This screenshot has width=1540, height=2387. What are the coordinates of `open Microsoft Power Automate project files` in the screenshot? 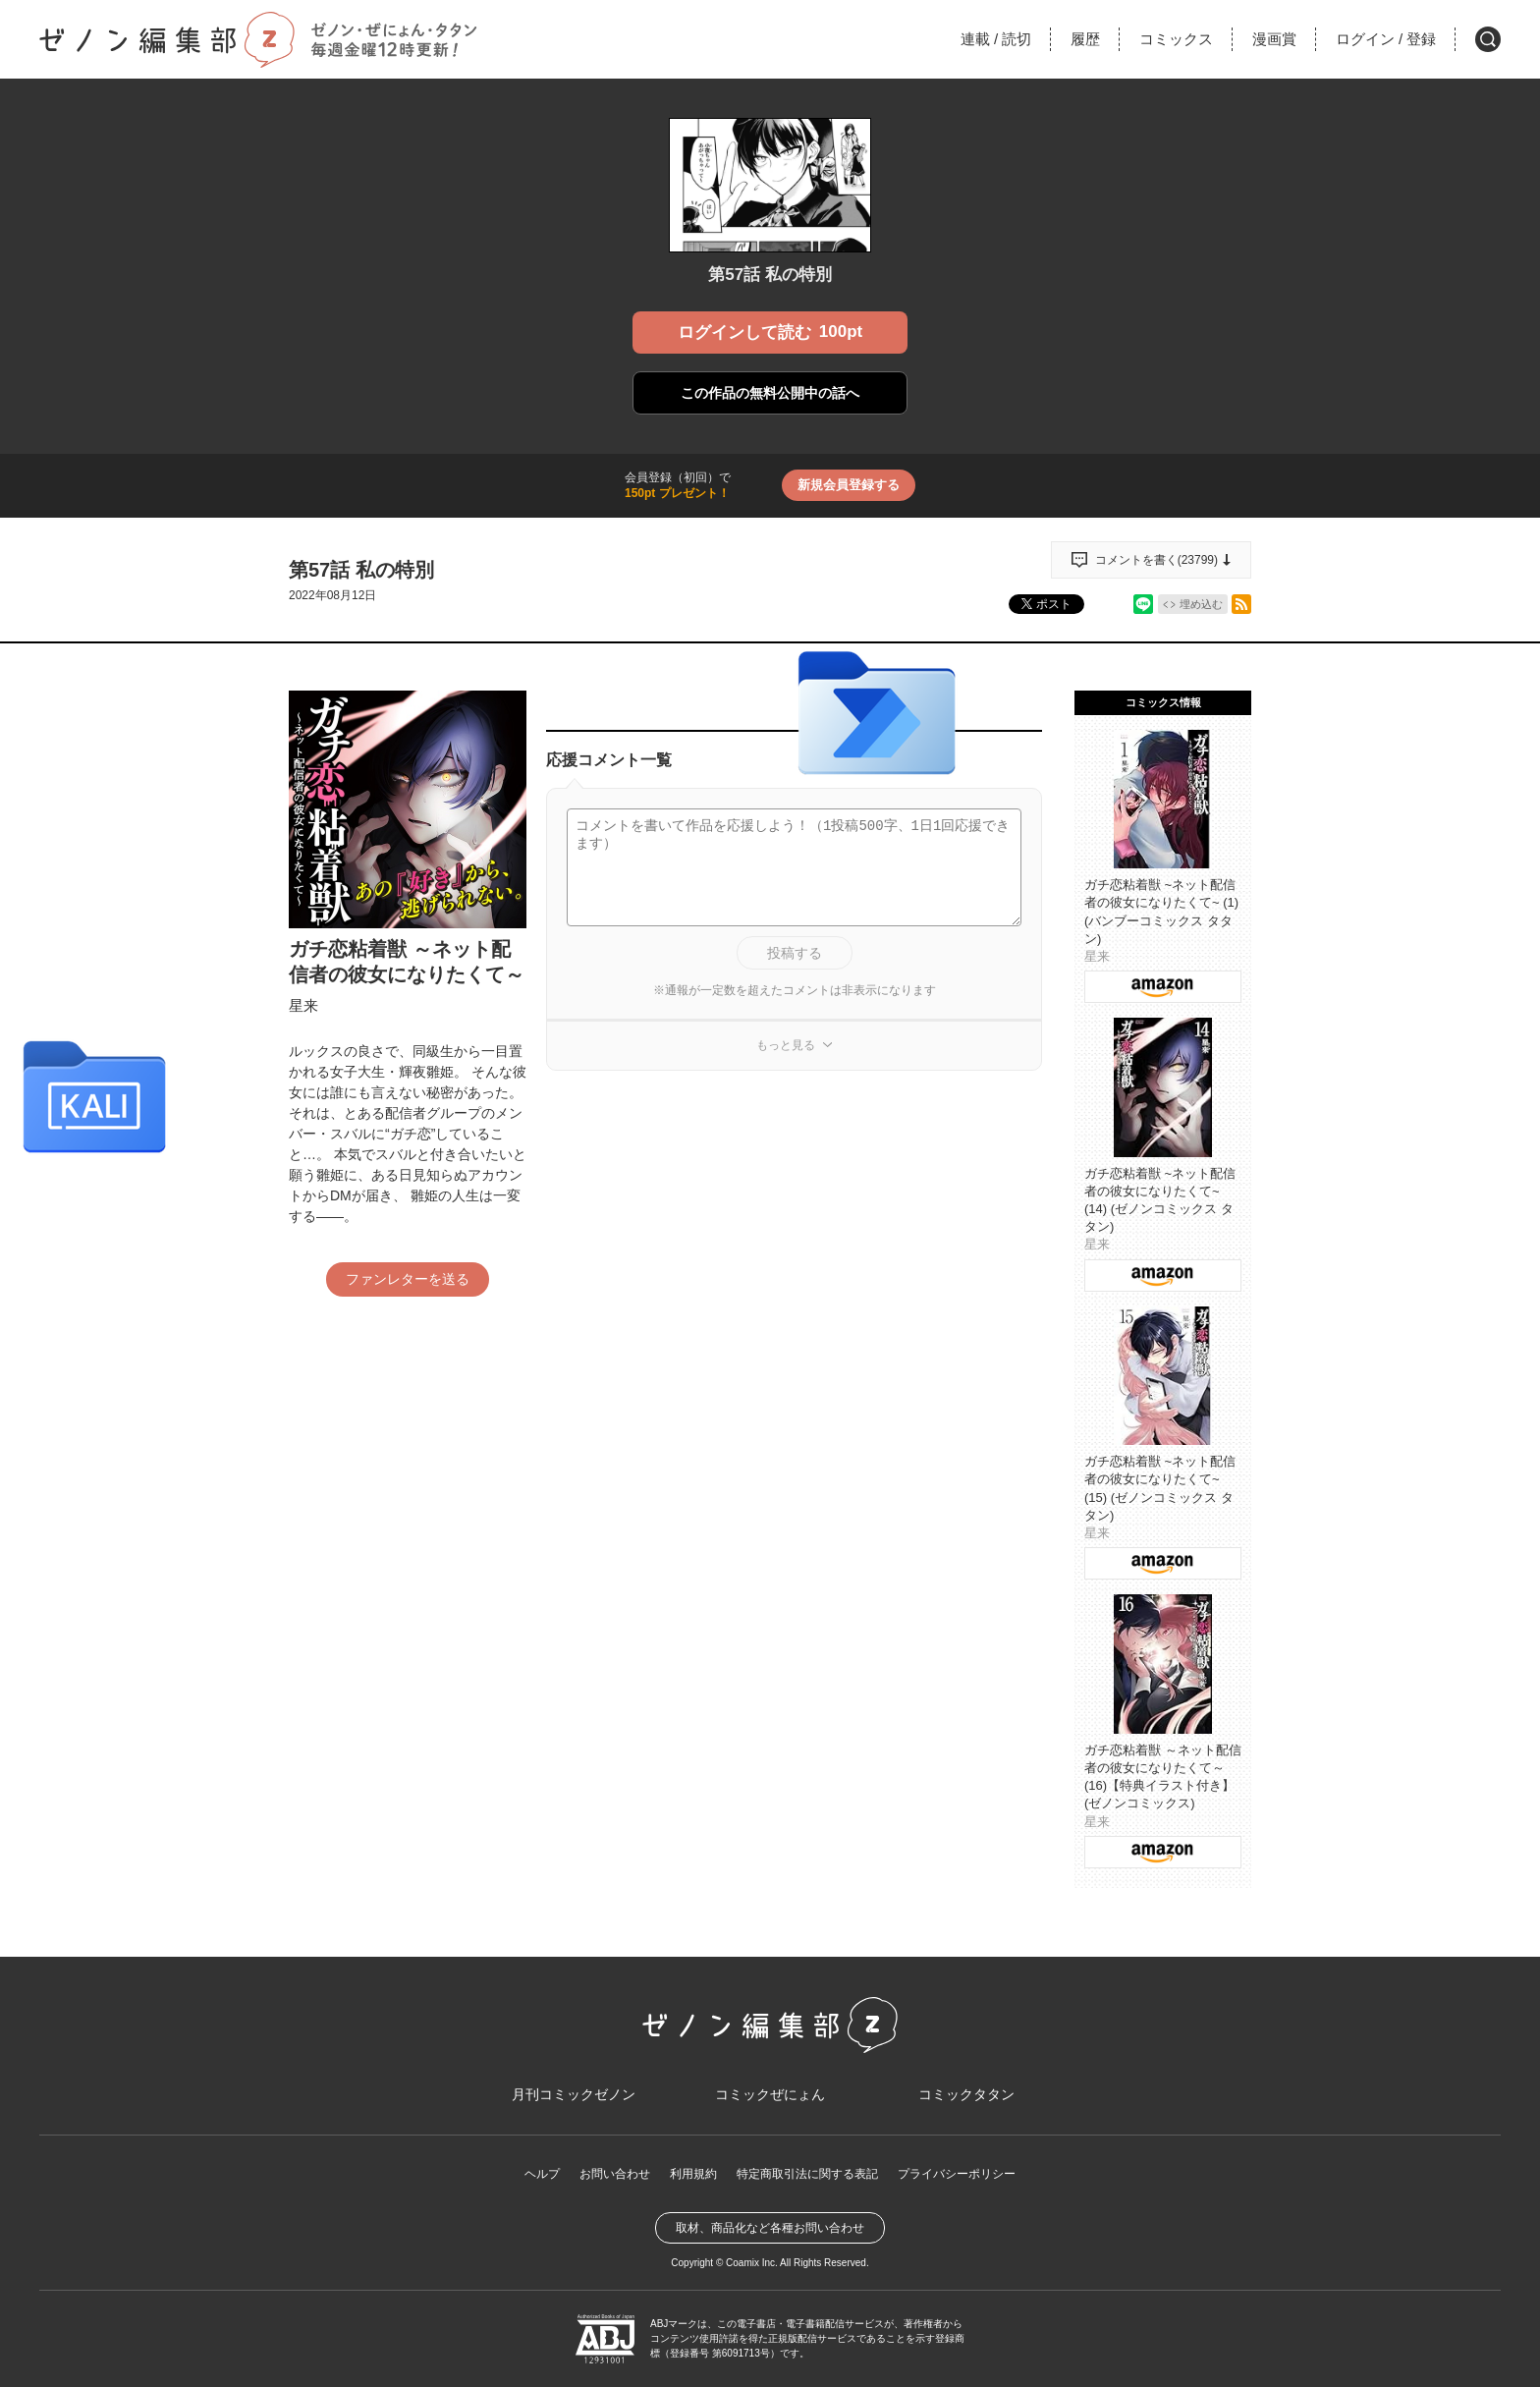 It's located at (876, 717).